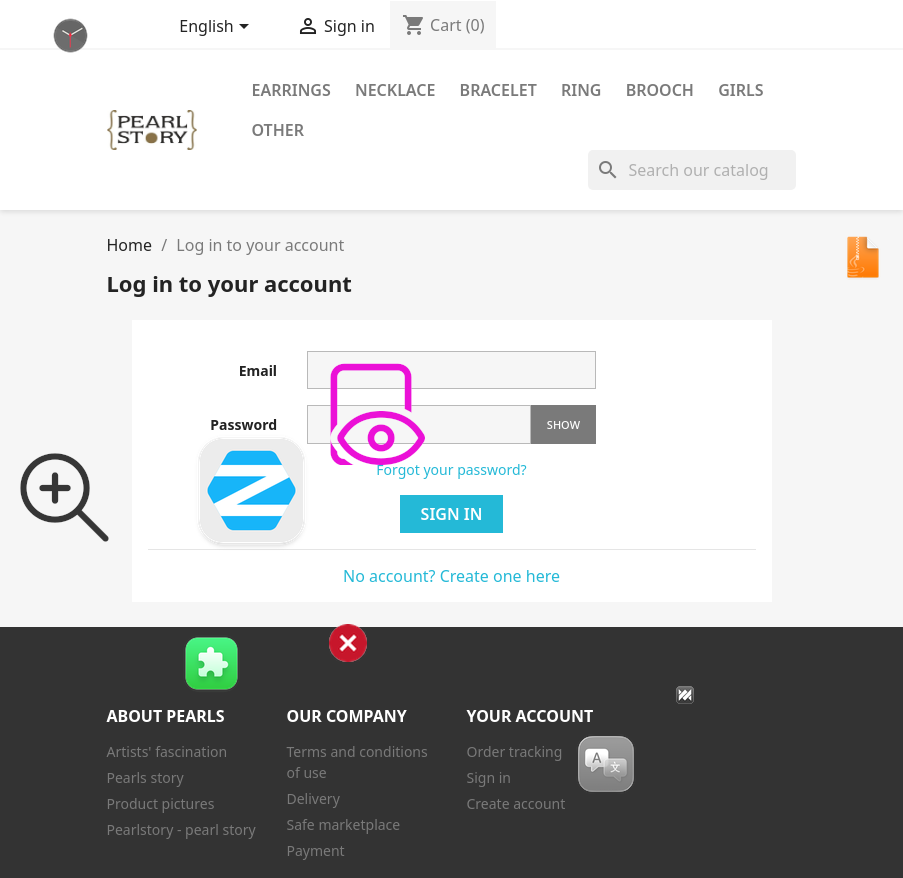 The width and height of the screenshot is (903, 878). Describe the element at coordinates (606, 764) in the screenshot. I see `open the translate app` at that location.